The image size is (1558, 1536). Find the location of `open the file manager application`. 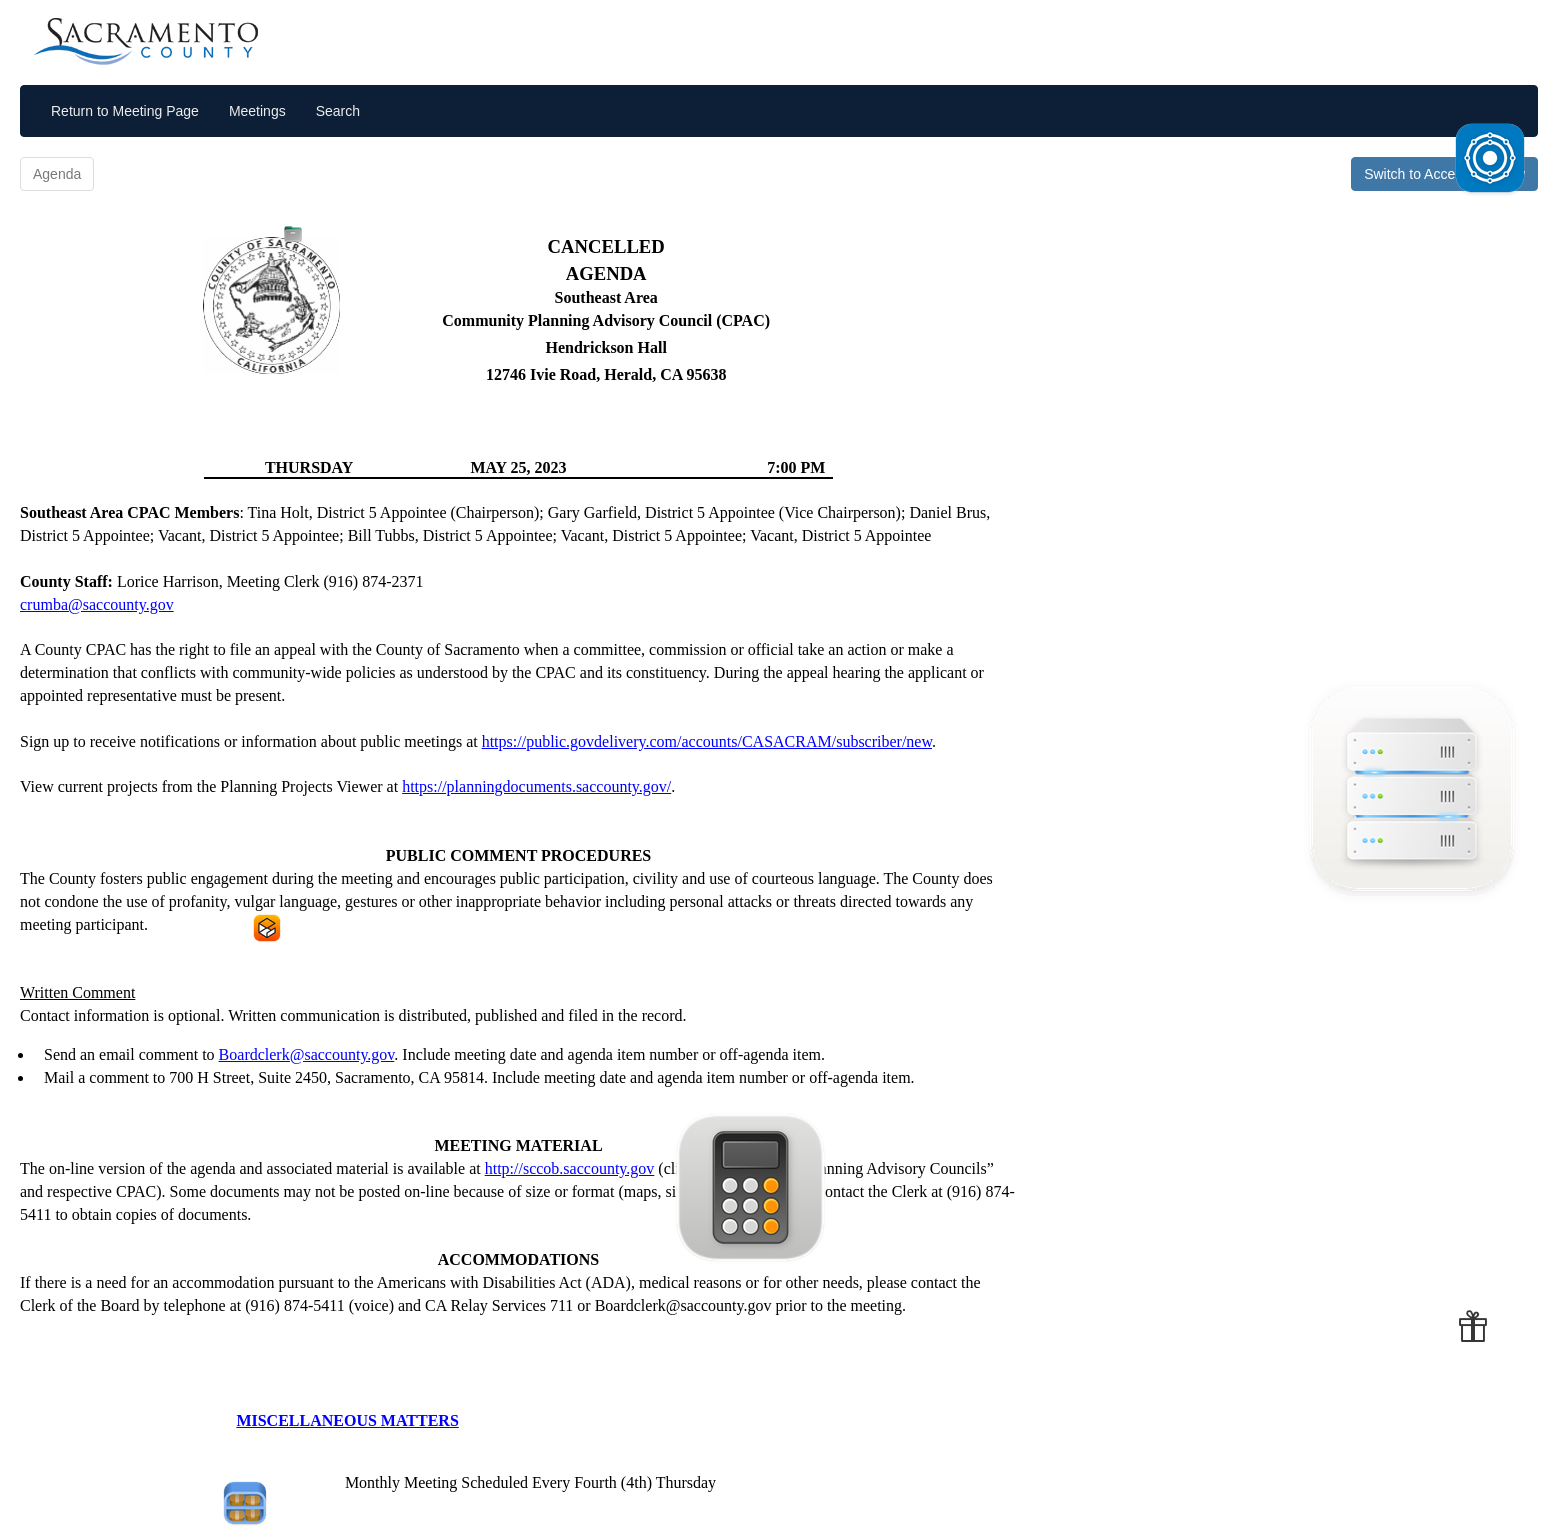

open the file manager application is located at coordinates (293, 234).